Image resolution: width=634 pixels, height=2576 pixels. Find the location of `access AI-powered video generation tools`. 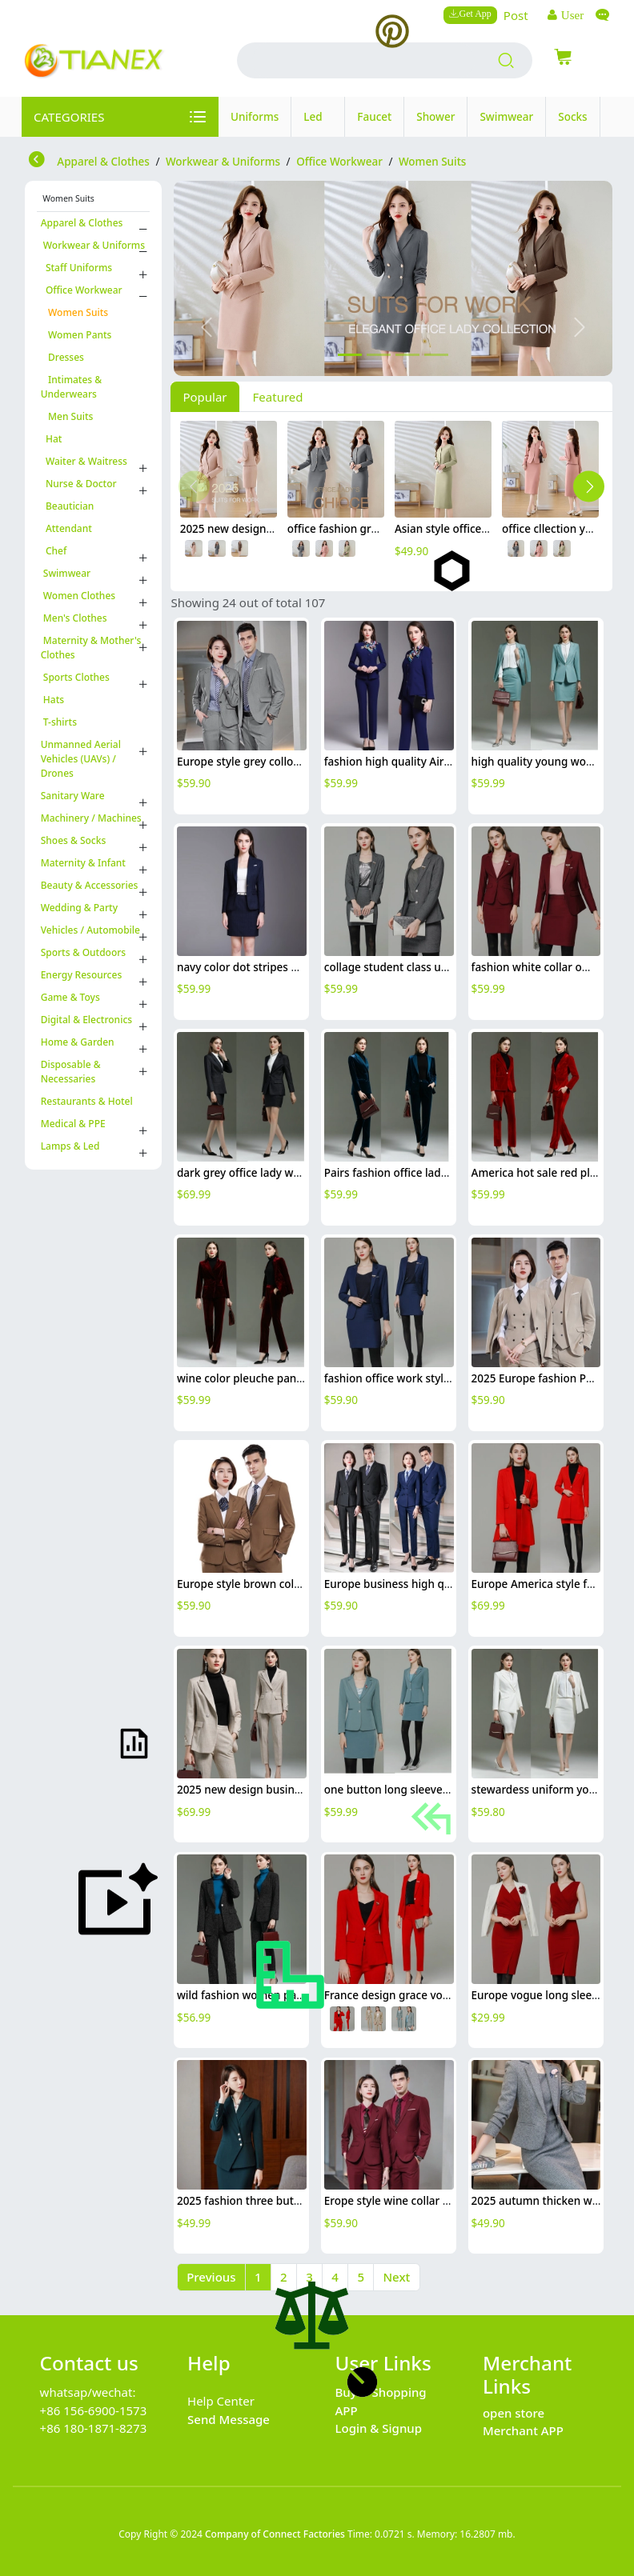

access AI-powered video generation tools is located at coordinates (114, 1902).